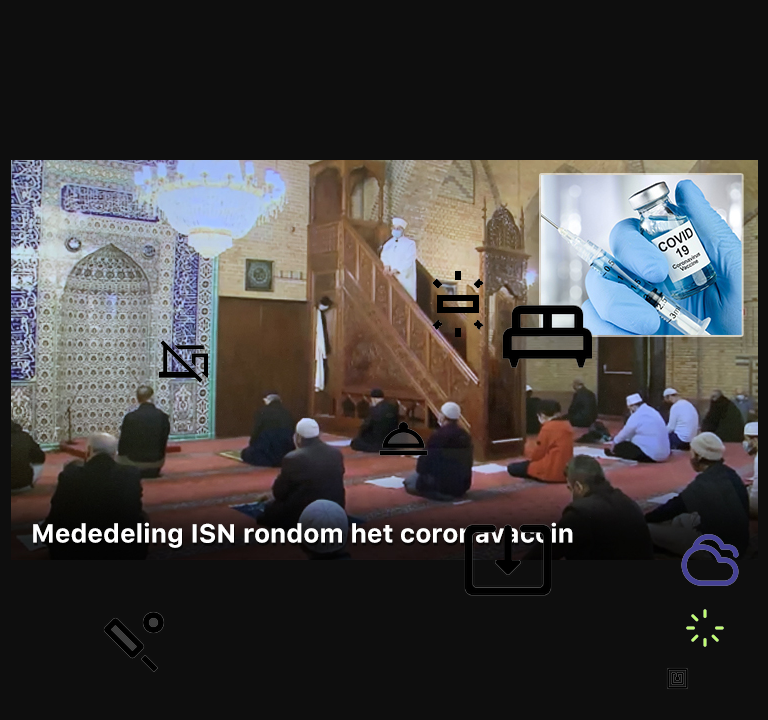  What do you see at coordinates (403, 438) in the screenshot?
I see `request room service or hotel amenities` at bounding box center [403, 438].